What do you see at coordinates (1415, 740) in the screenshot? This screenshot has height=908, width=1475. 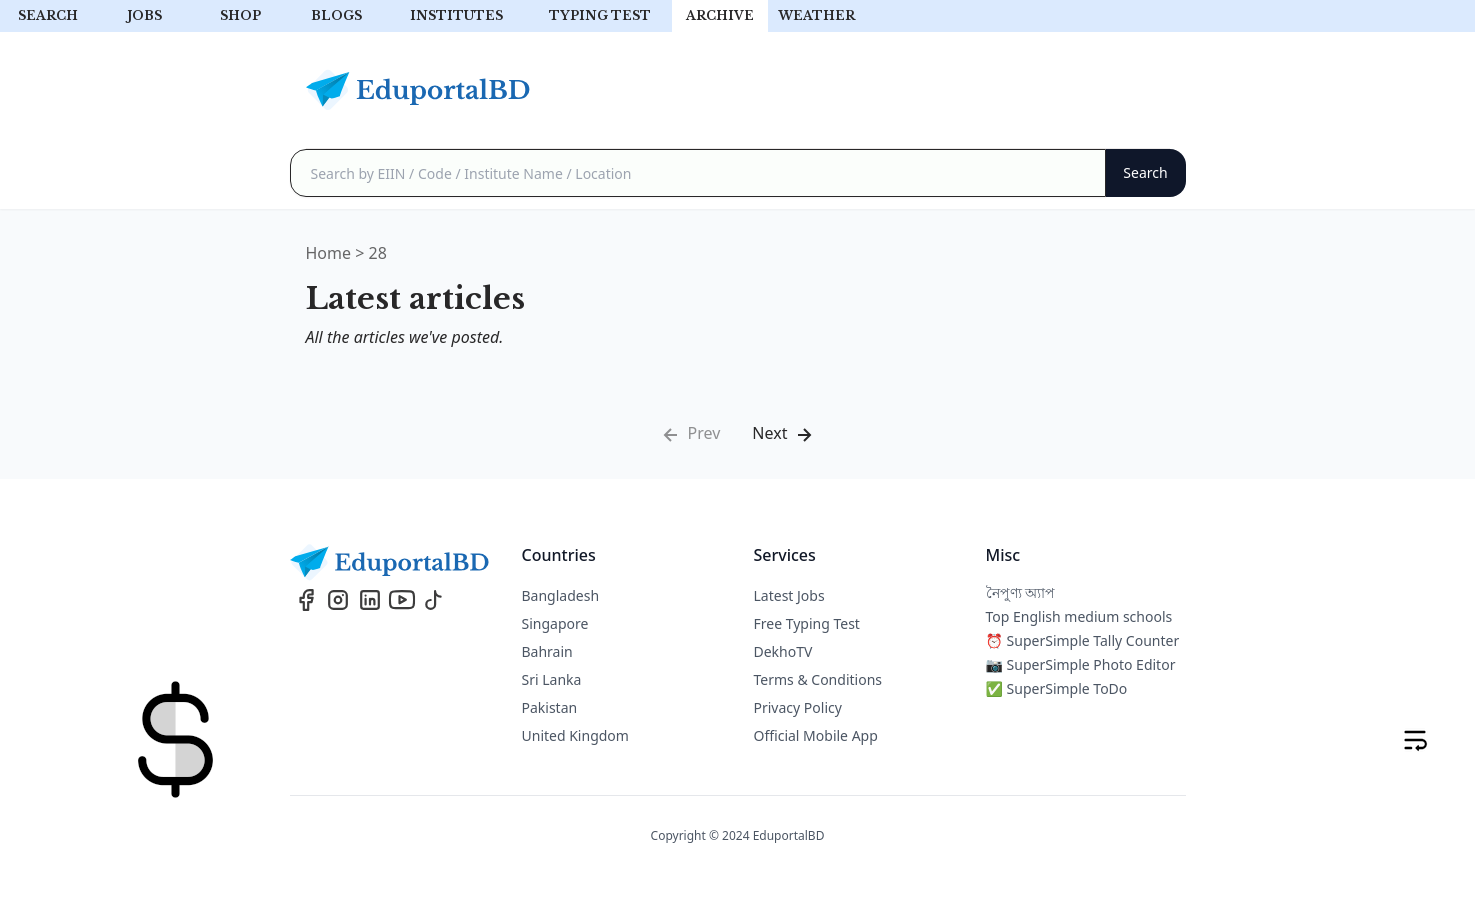 I see `toggle text wrapping in a document or editor` at bounding box center [1415, 740].